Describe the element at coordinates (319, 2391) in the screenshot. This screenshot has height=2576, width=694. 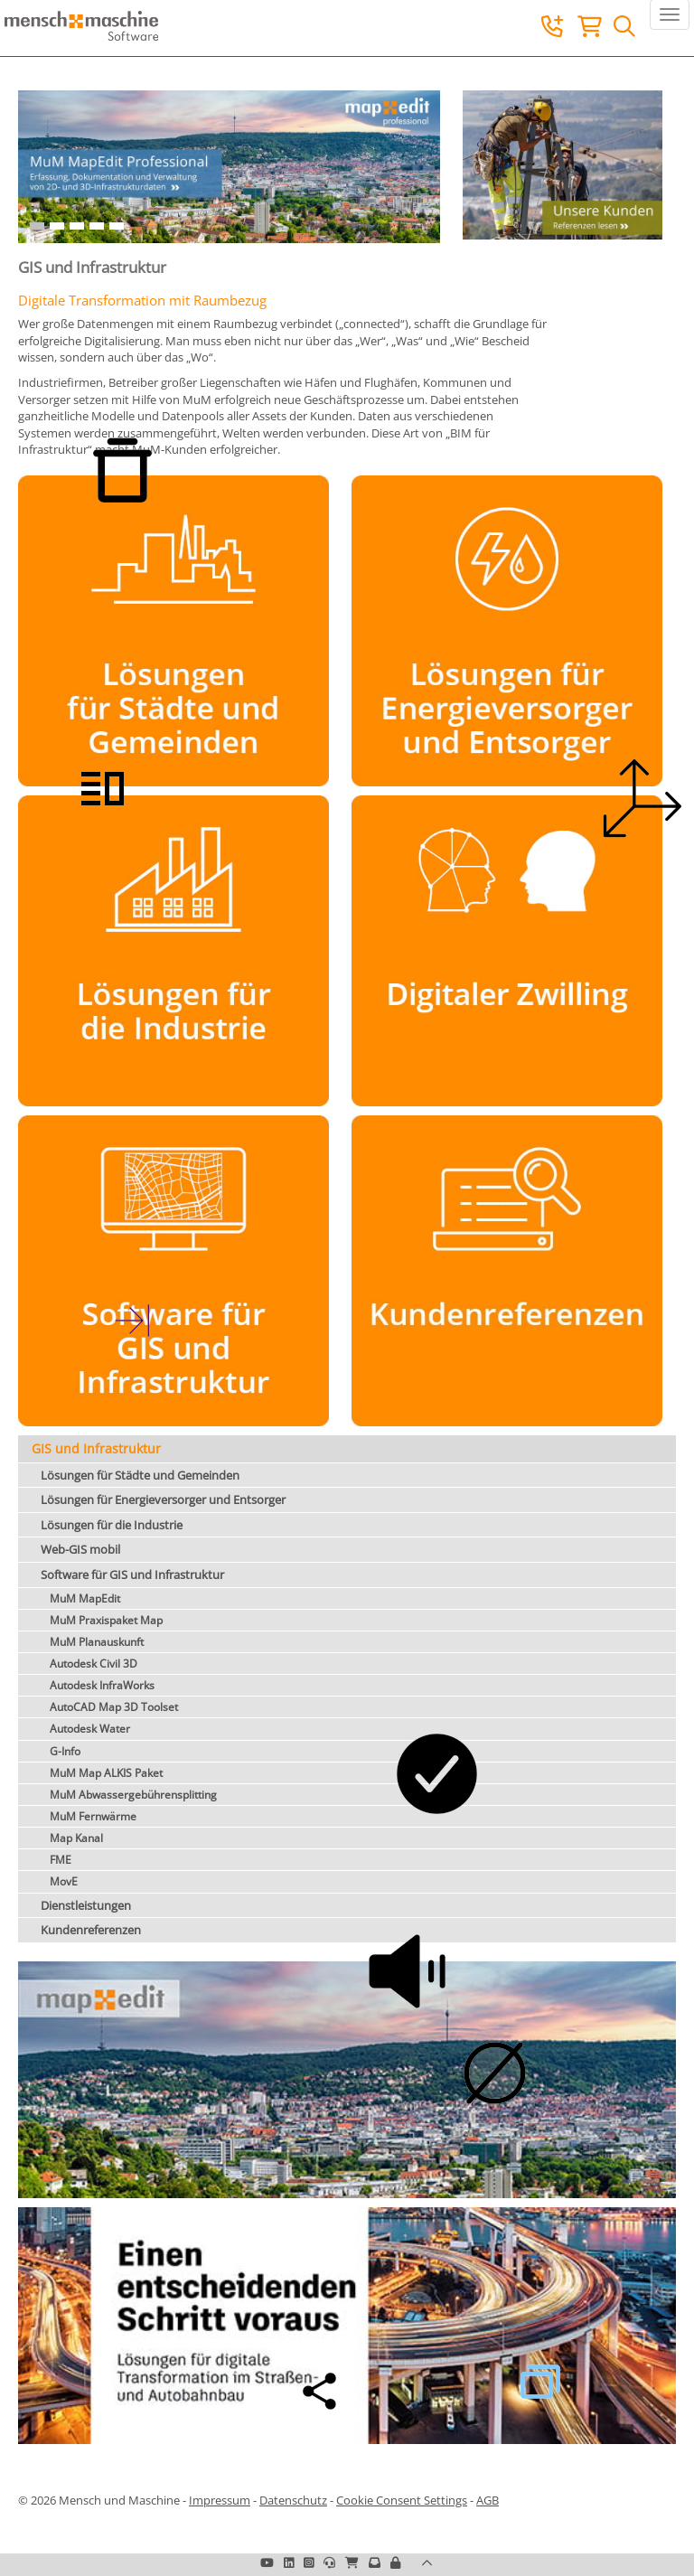
I see `share this content with others` at that location.